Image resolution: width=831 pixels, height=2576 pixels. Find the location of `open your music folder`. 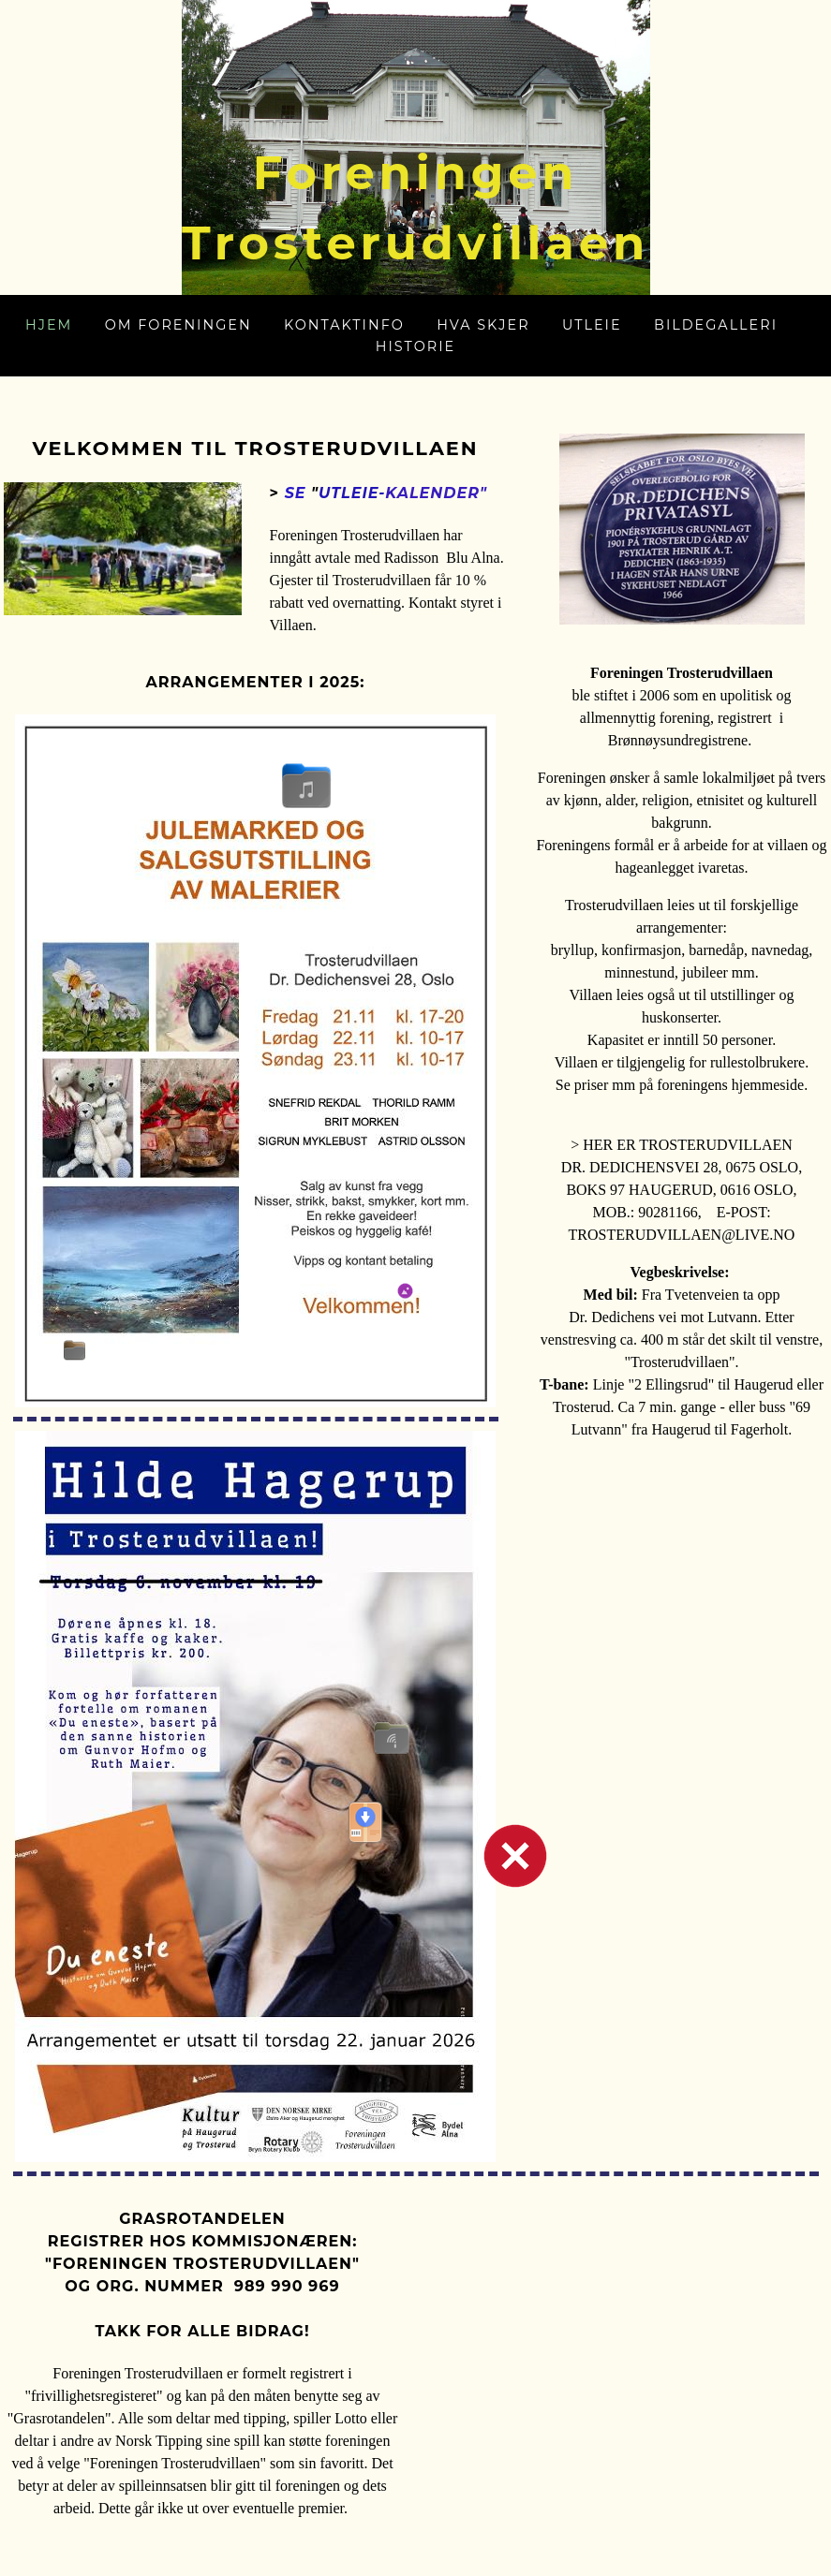

open your music folder is located at coordinates (306, 786).